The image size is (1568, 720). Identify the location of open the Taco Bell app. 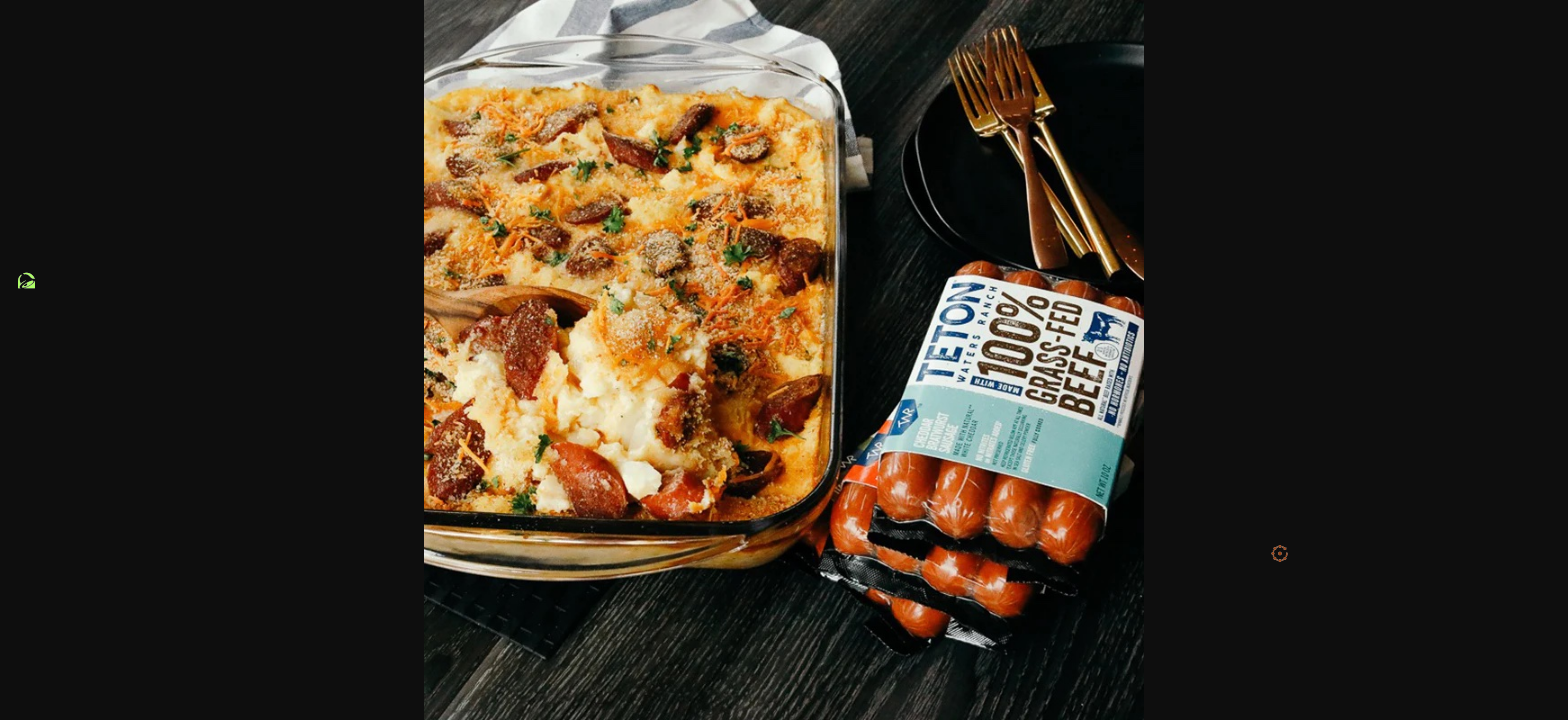
(26, 280).